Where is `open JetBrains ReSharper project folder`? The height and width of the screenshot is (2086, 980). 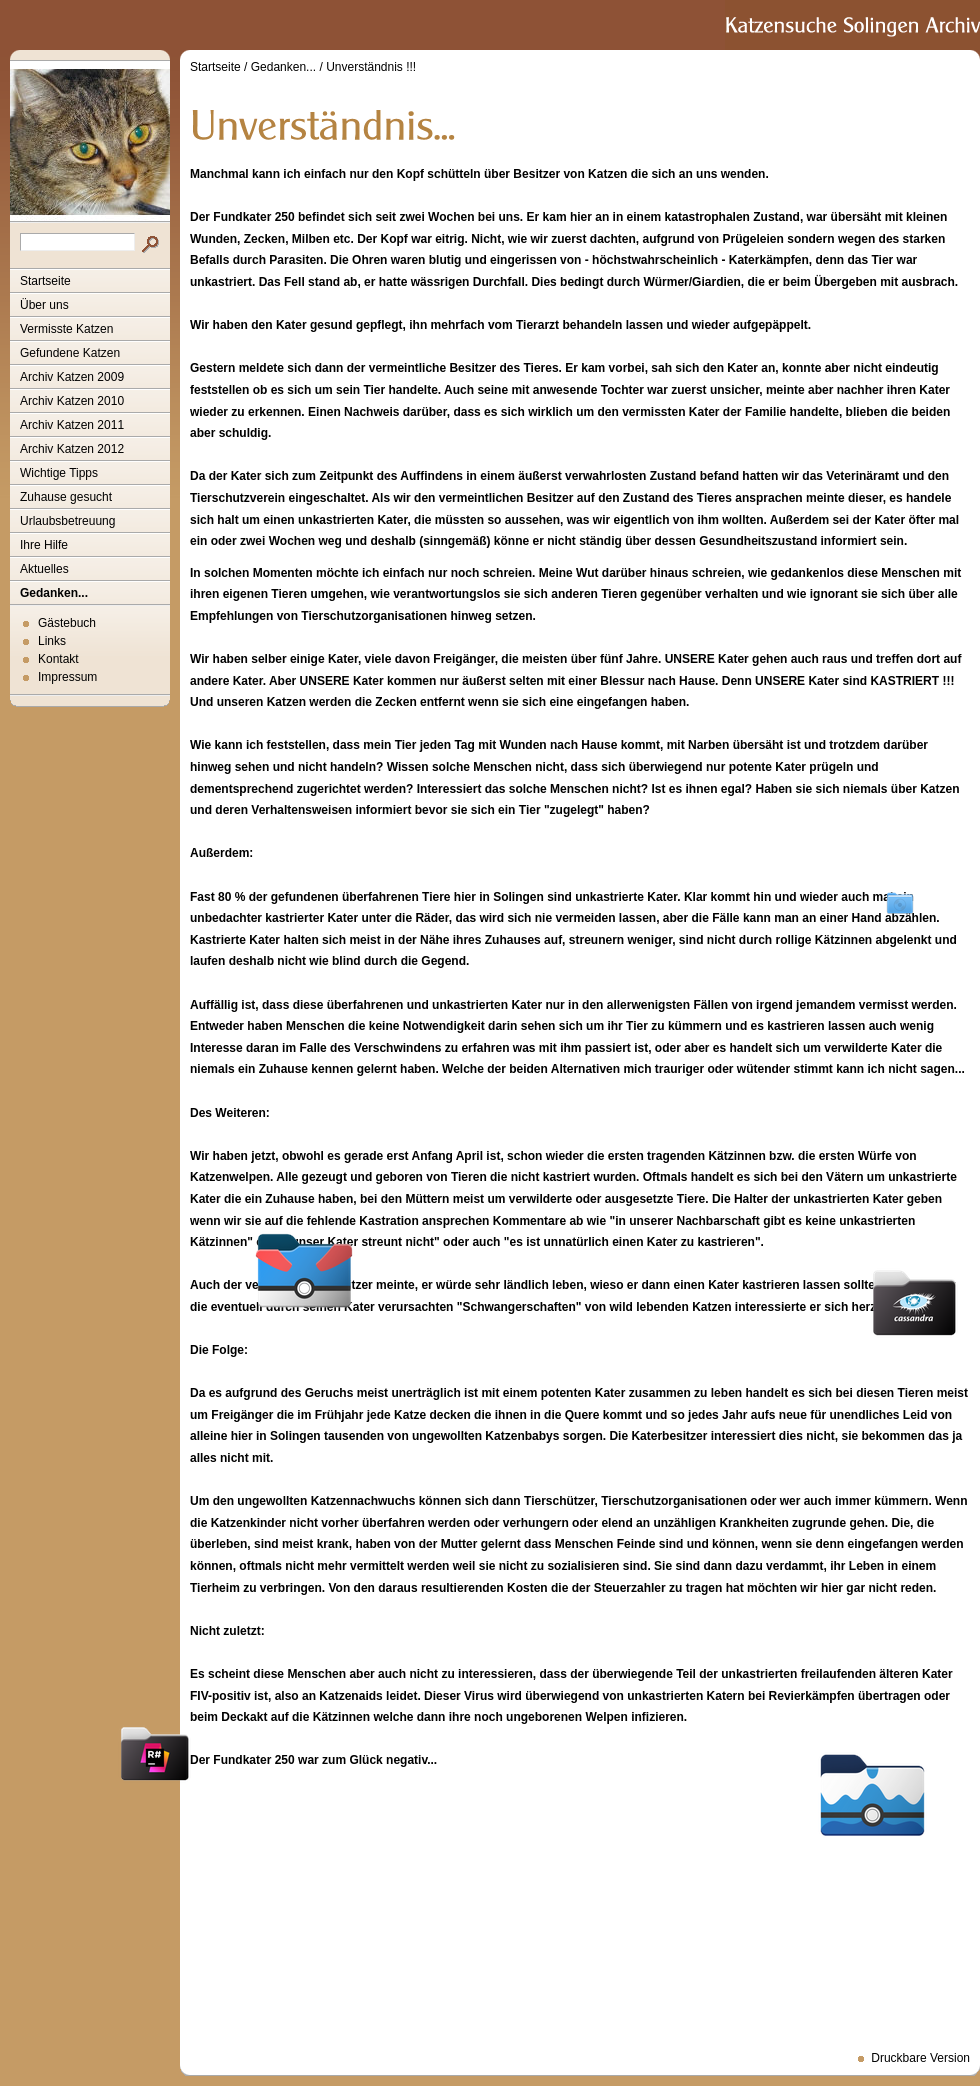
open JetBrains ReSharper project folder is located at coordinates (154, 1755).